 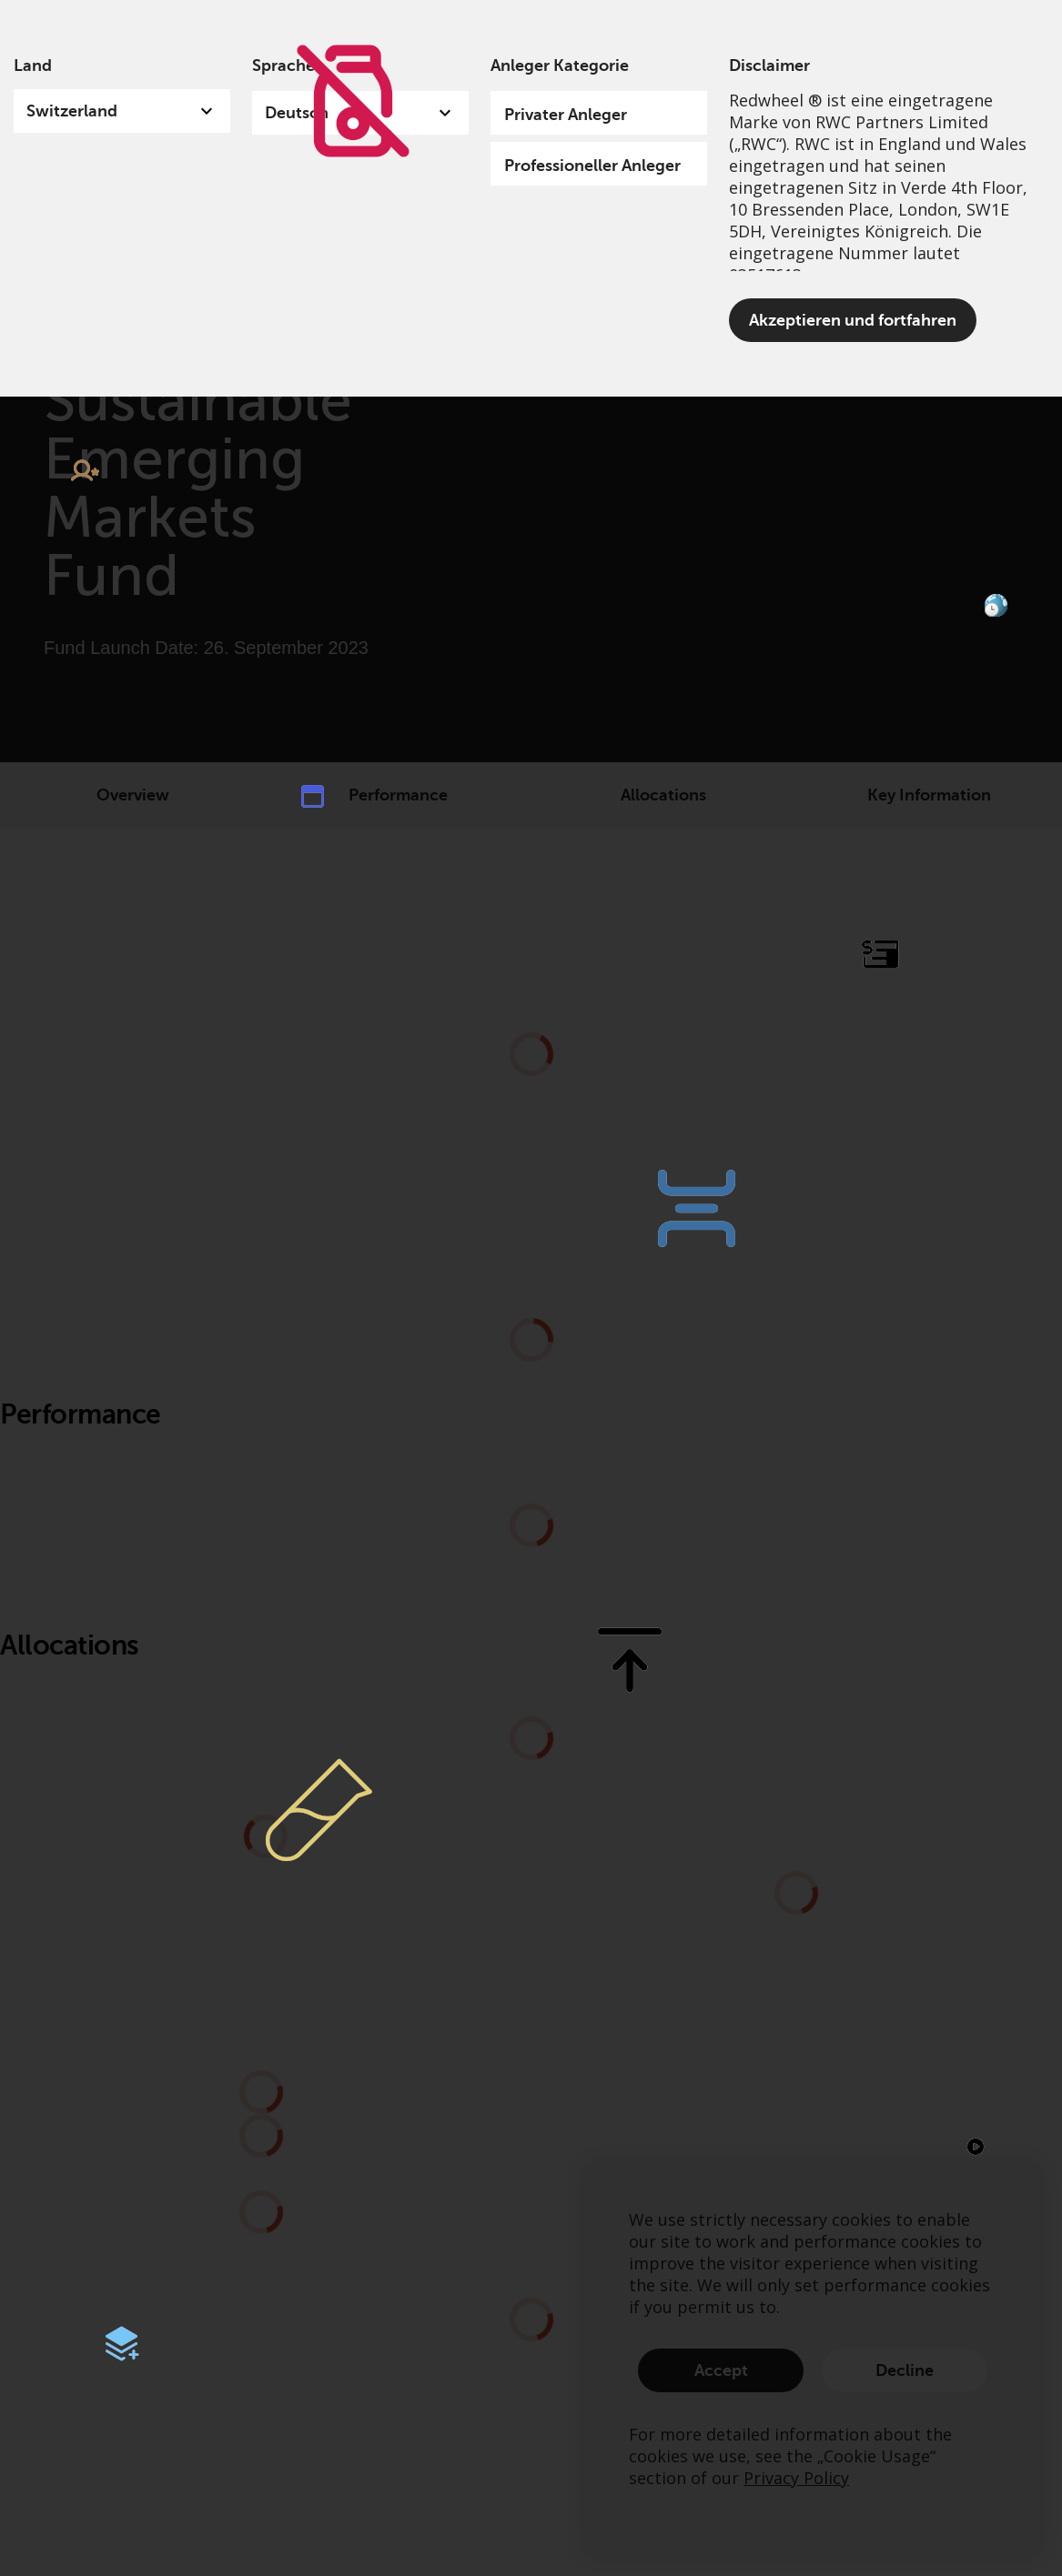 I want to click on view world clock or time zones, so click(x=996, y=605).